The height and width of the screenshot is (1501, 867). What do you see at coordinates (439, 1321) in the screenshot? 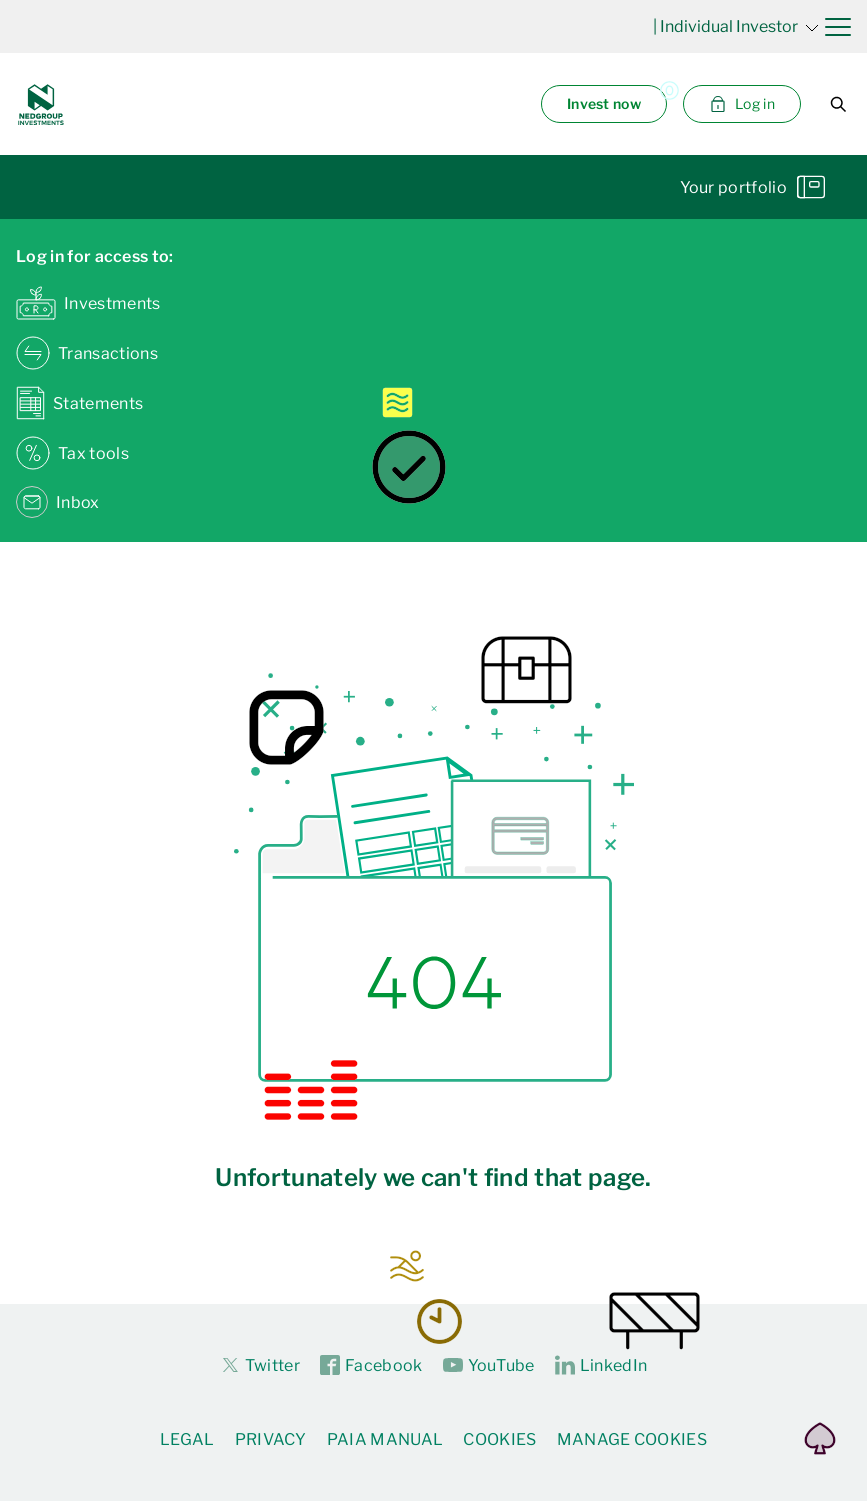
I see `indicates the current time is 10 o'clock` at bounding box center [439, 1321].